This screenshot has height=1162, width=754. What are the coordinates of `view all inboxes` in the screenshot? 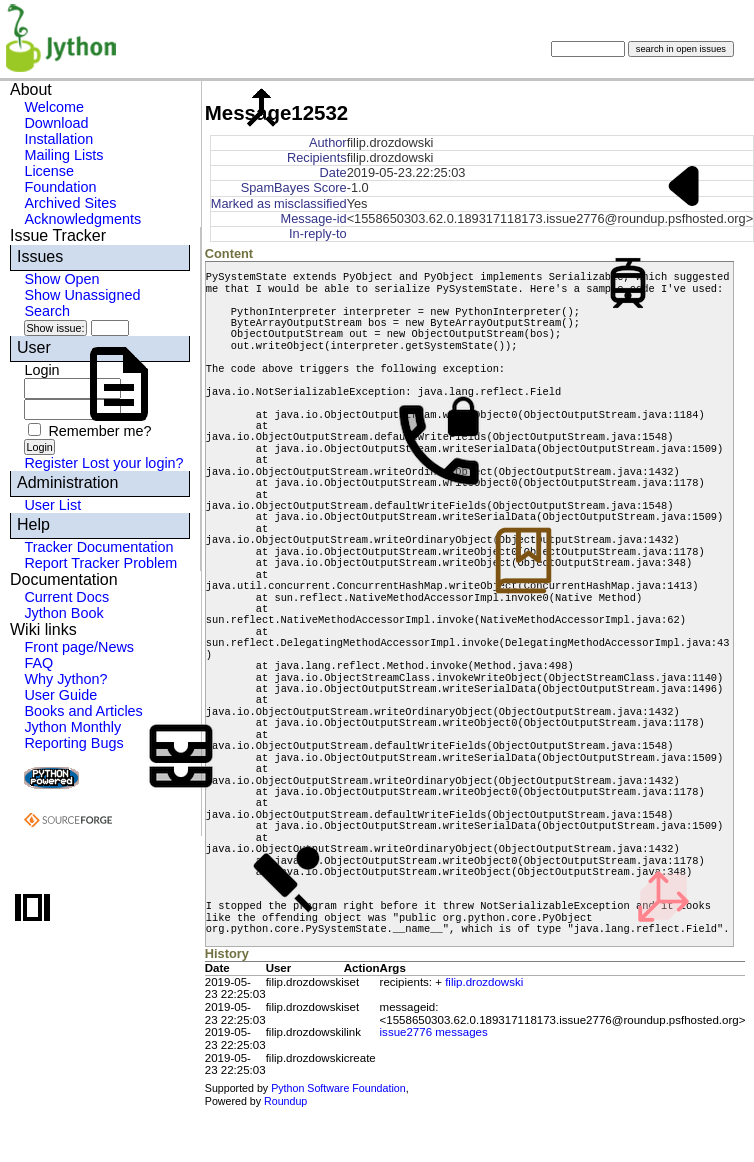 It's located at (181, 756).